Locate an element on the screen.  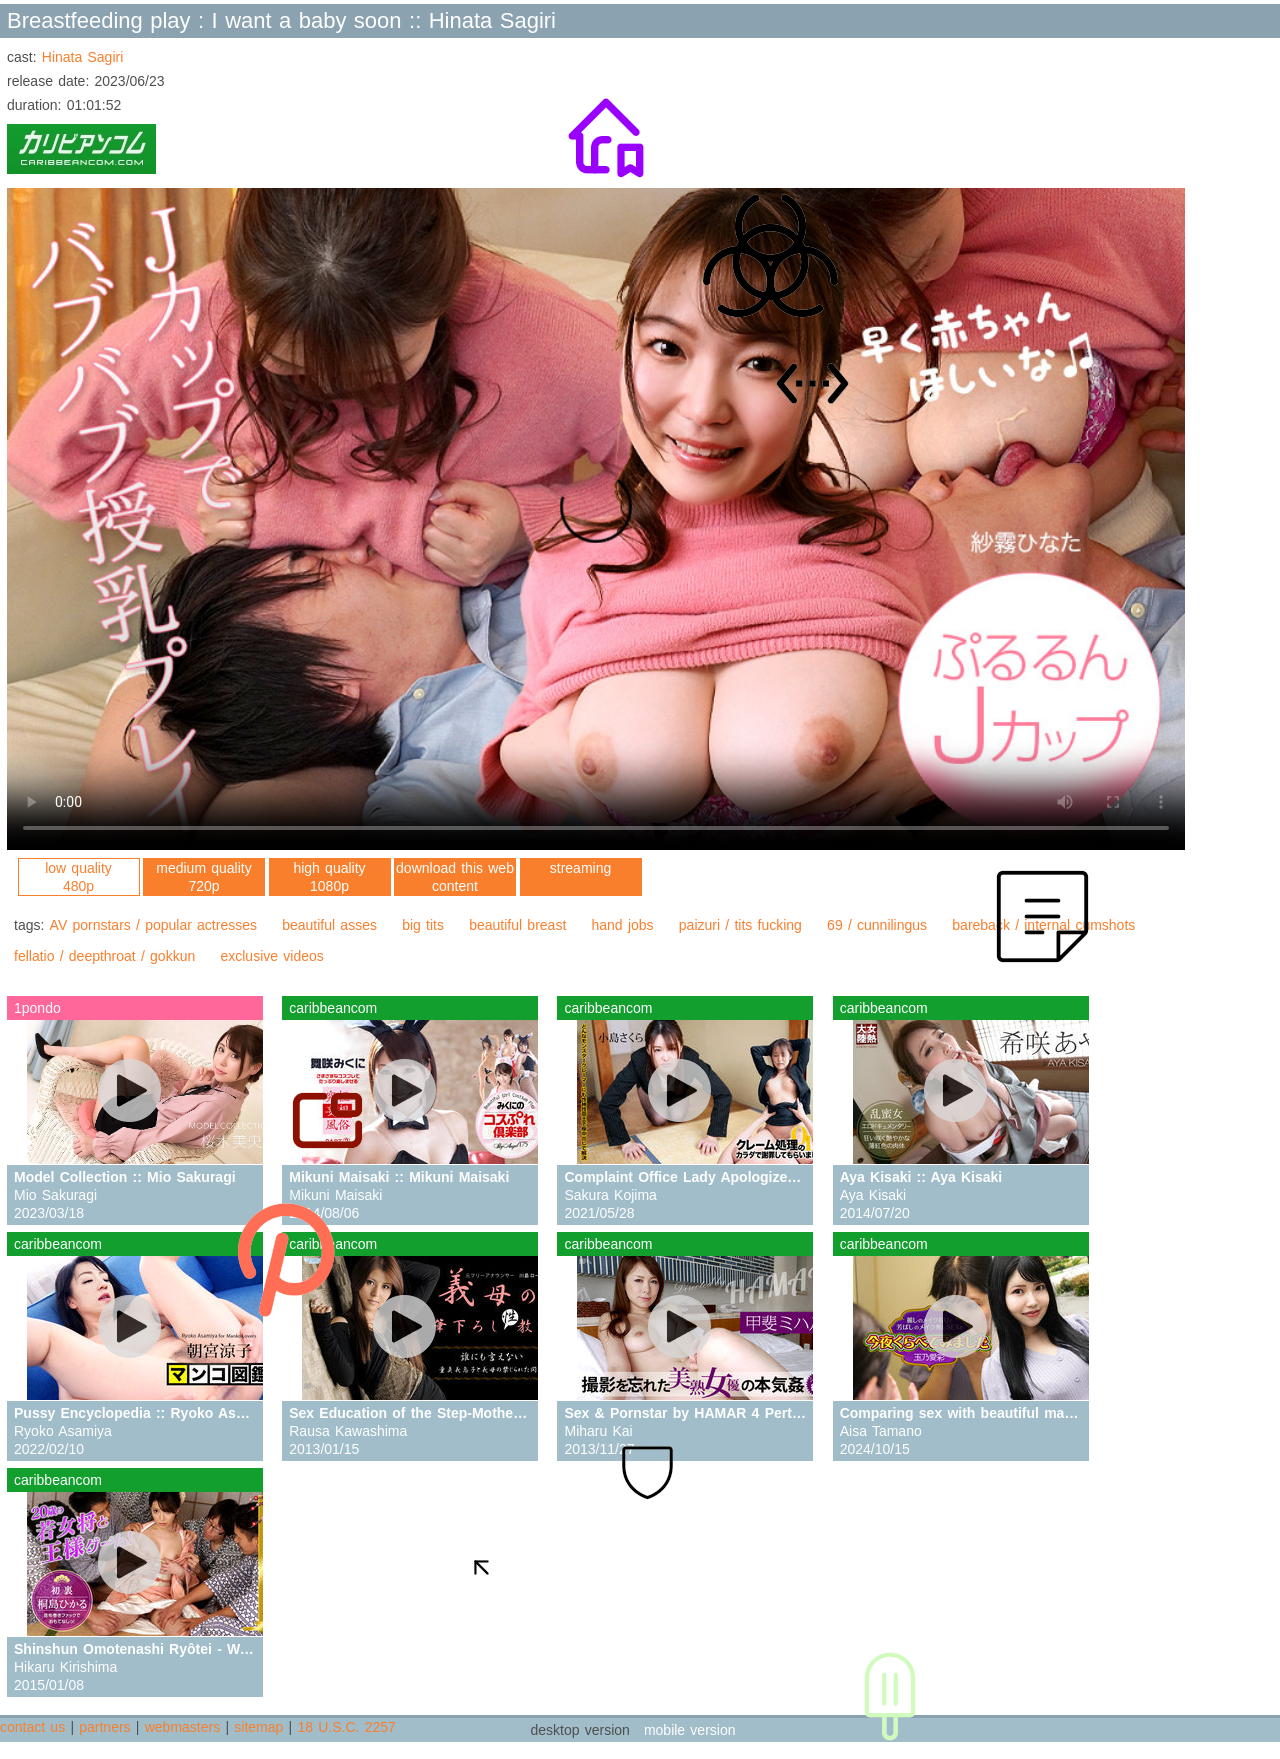
indicates hazardous or dangerous content is located at coordinates (770, 259).